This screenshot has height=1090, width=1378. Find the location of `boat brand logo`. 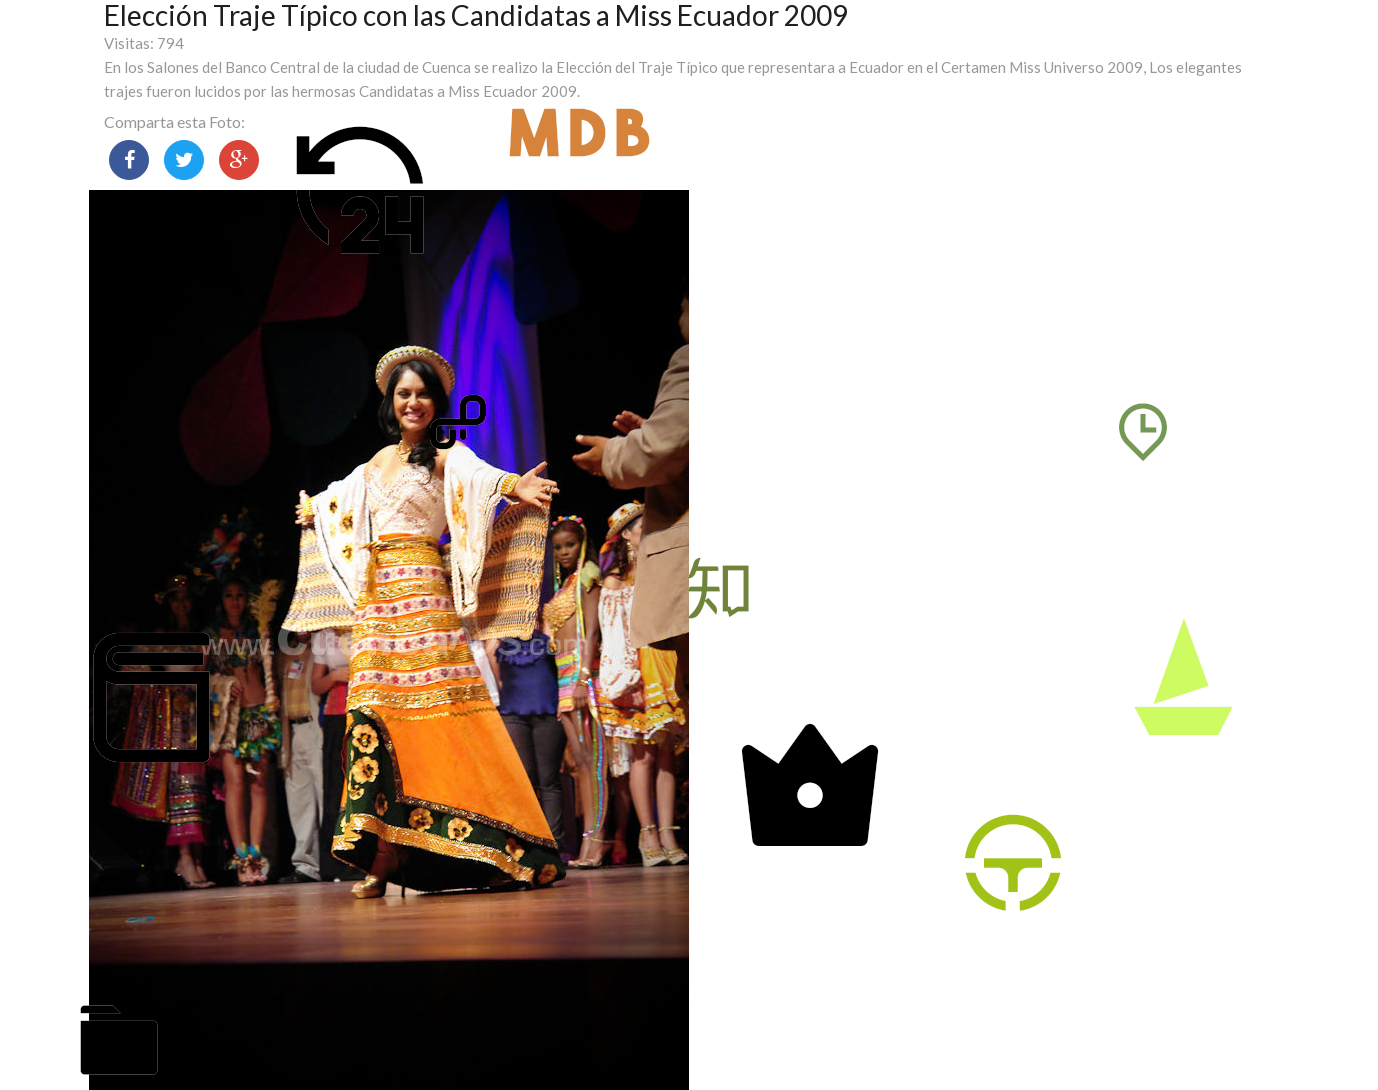

boat brand logo is located at coordinates (1183, 676).